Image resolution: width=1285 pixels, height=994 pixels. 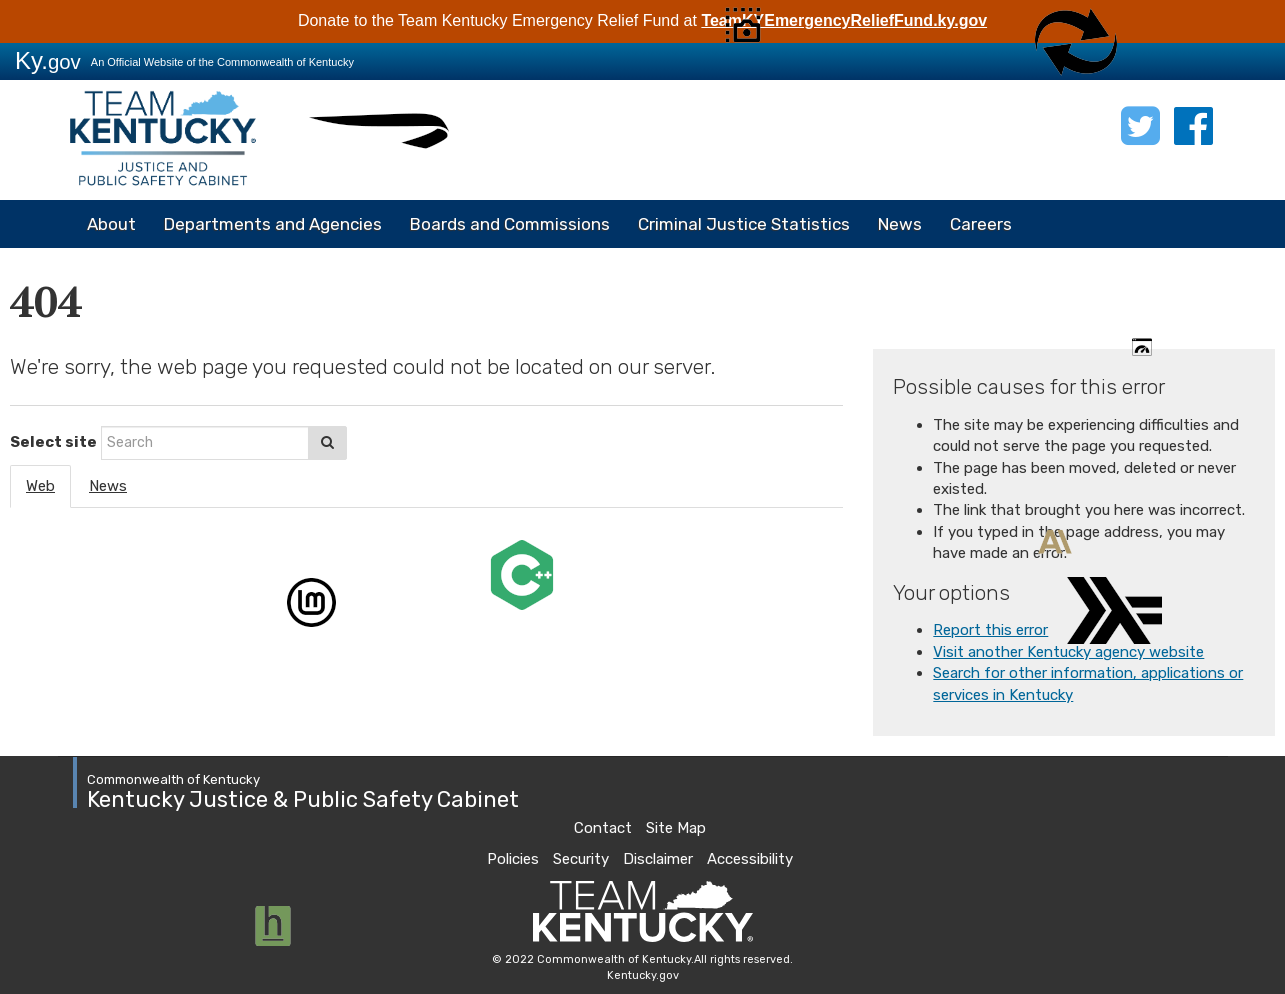 I want to click on open Google PageSpeed Insights, so click(x=1142, y=347).